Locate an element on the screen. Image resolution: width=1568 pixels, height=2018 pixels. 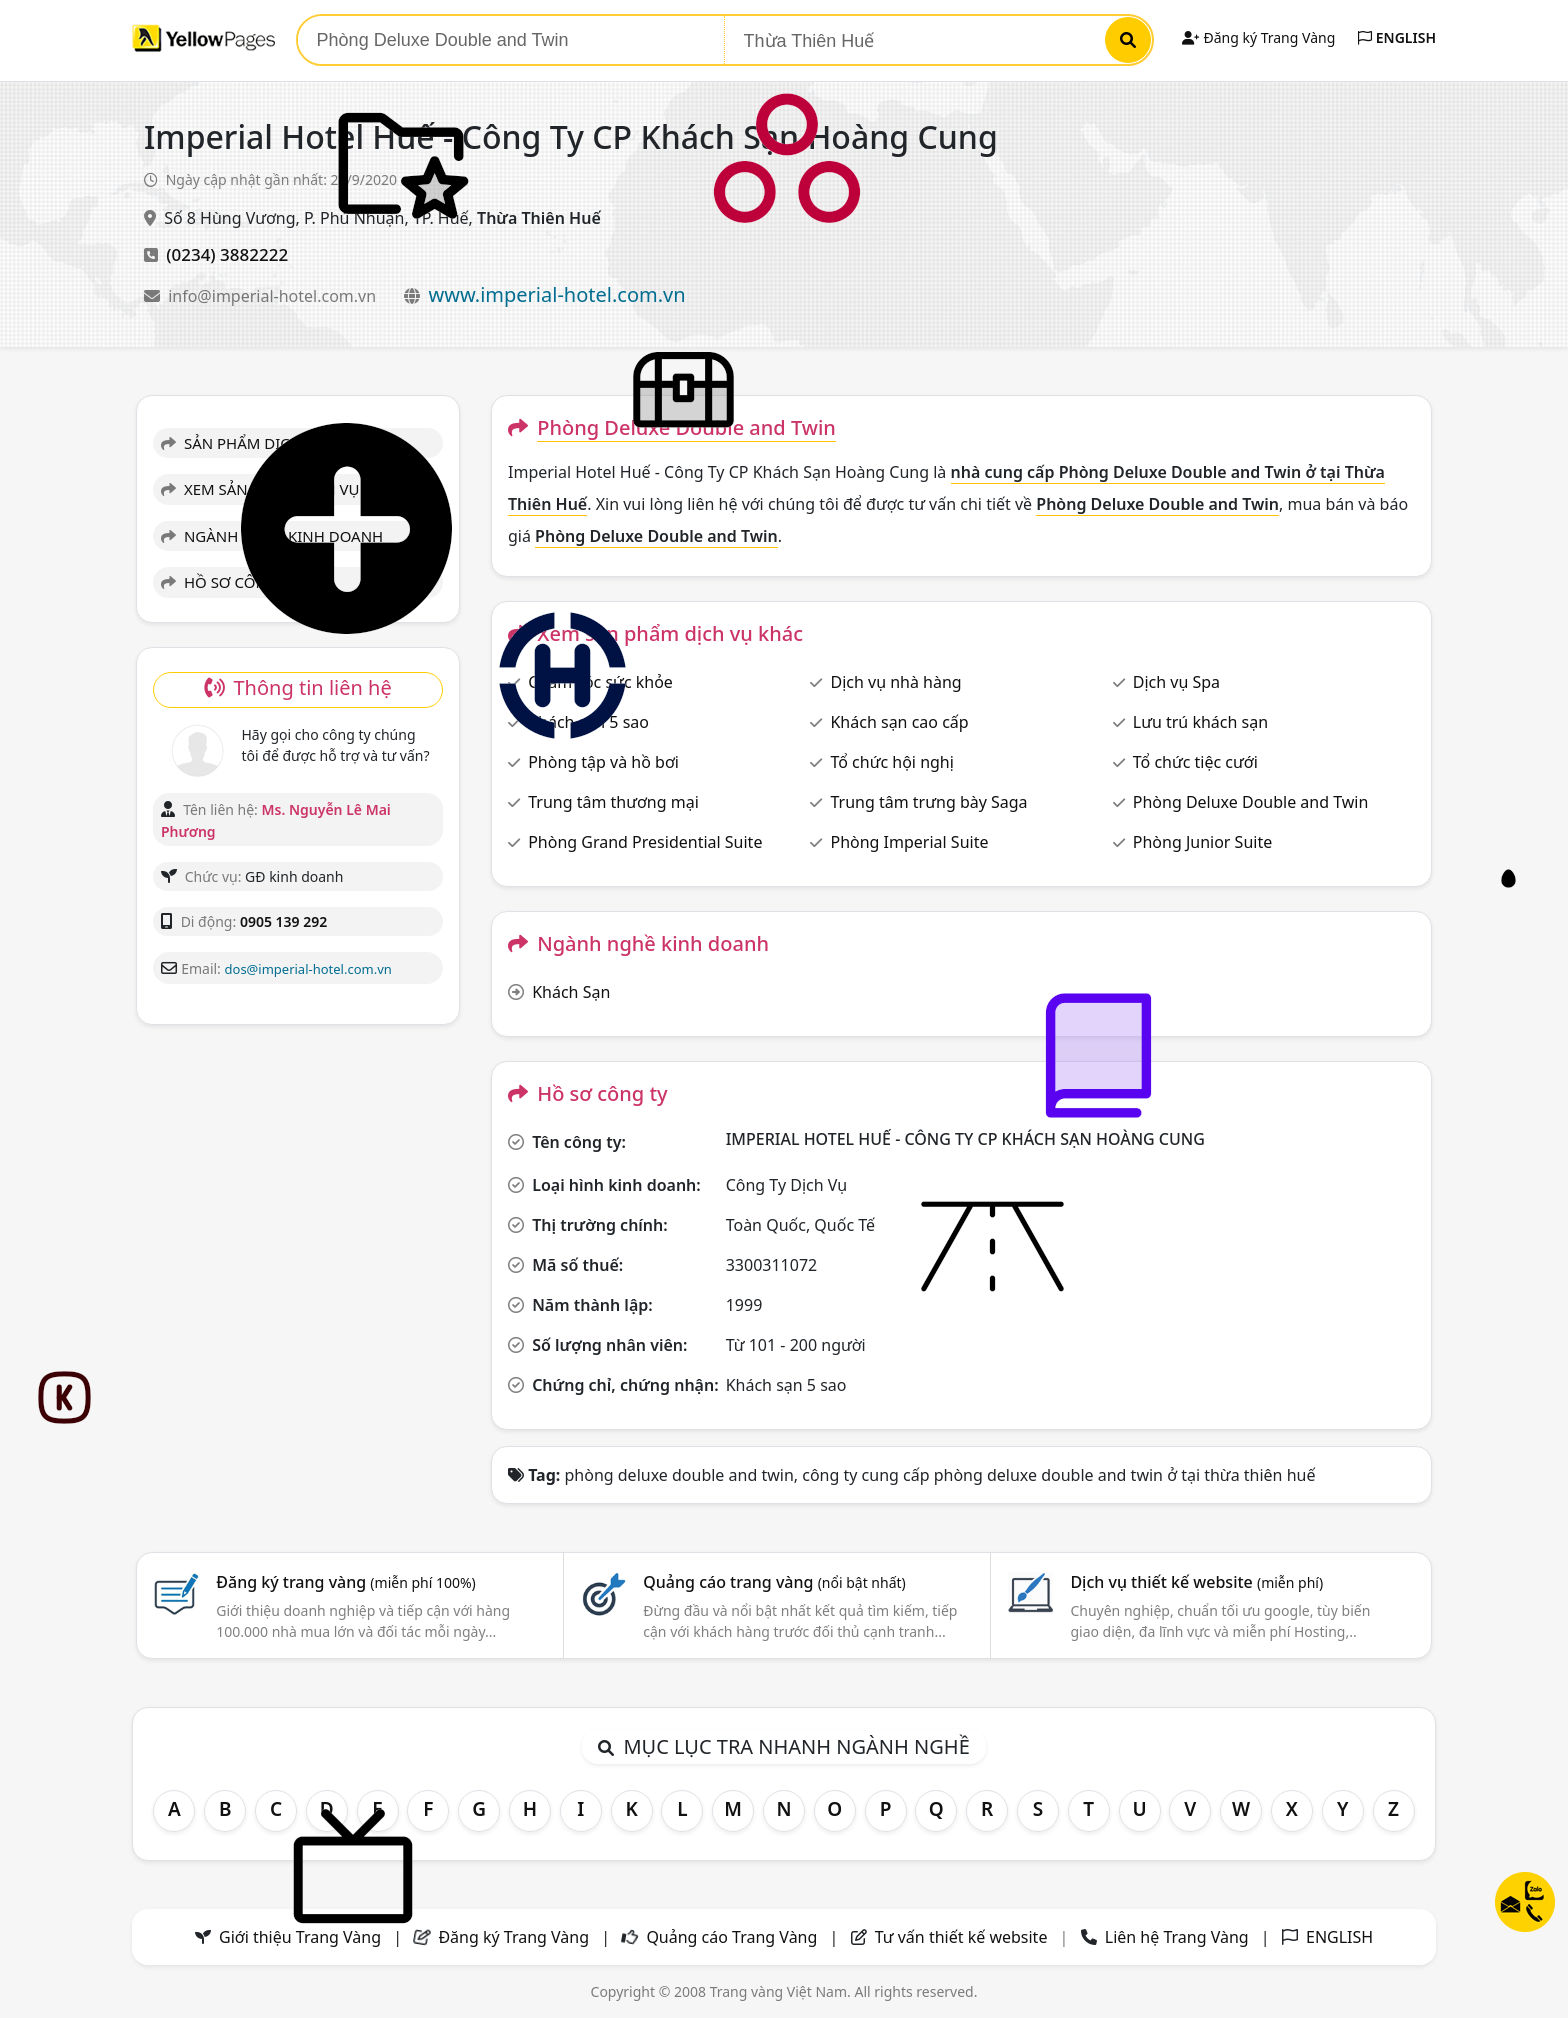
indicates breakfast or food-related content is located at coordinates (1508, 878).